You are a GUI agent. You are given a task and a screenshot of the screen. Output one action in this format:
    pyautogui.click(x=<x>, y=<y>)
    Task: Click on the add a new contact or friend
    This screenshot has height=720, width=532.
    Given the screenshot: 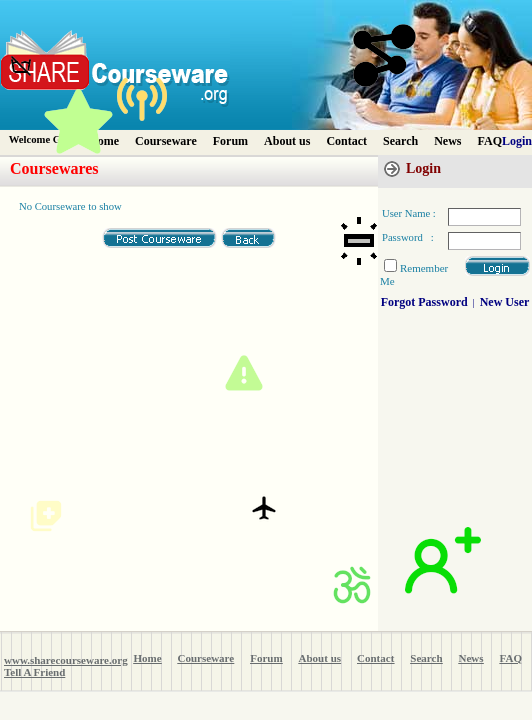 What is the action you would take?
    pyautogui.click(x=443, y=565)
    